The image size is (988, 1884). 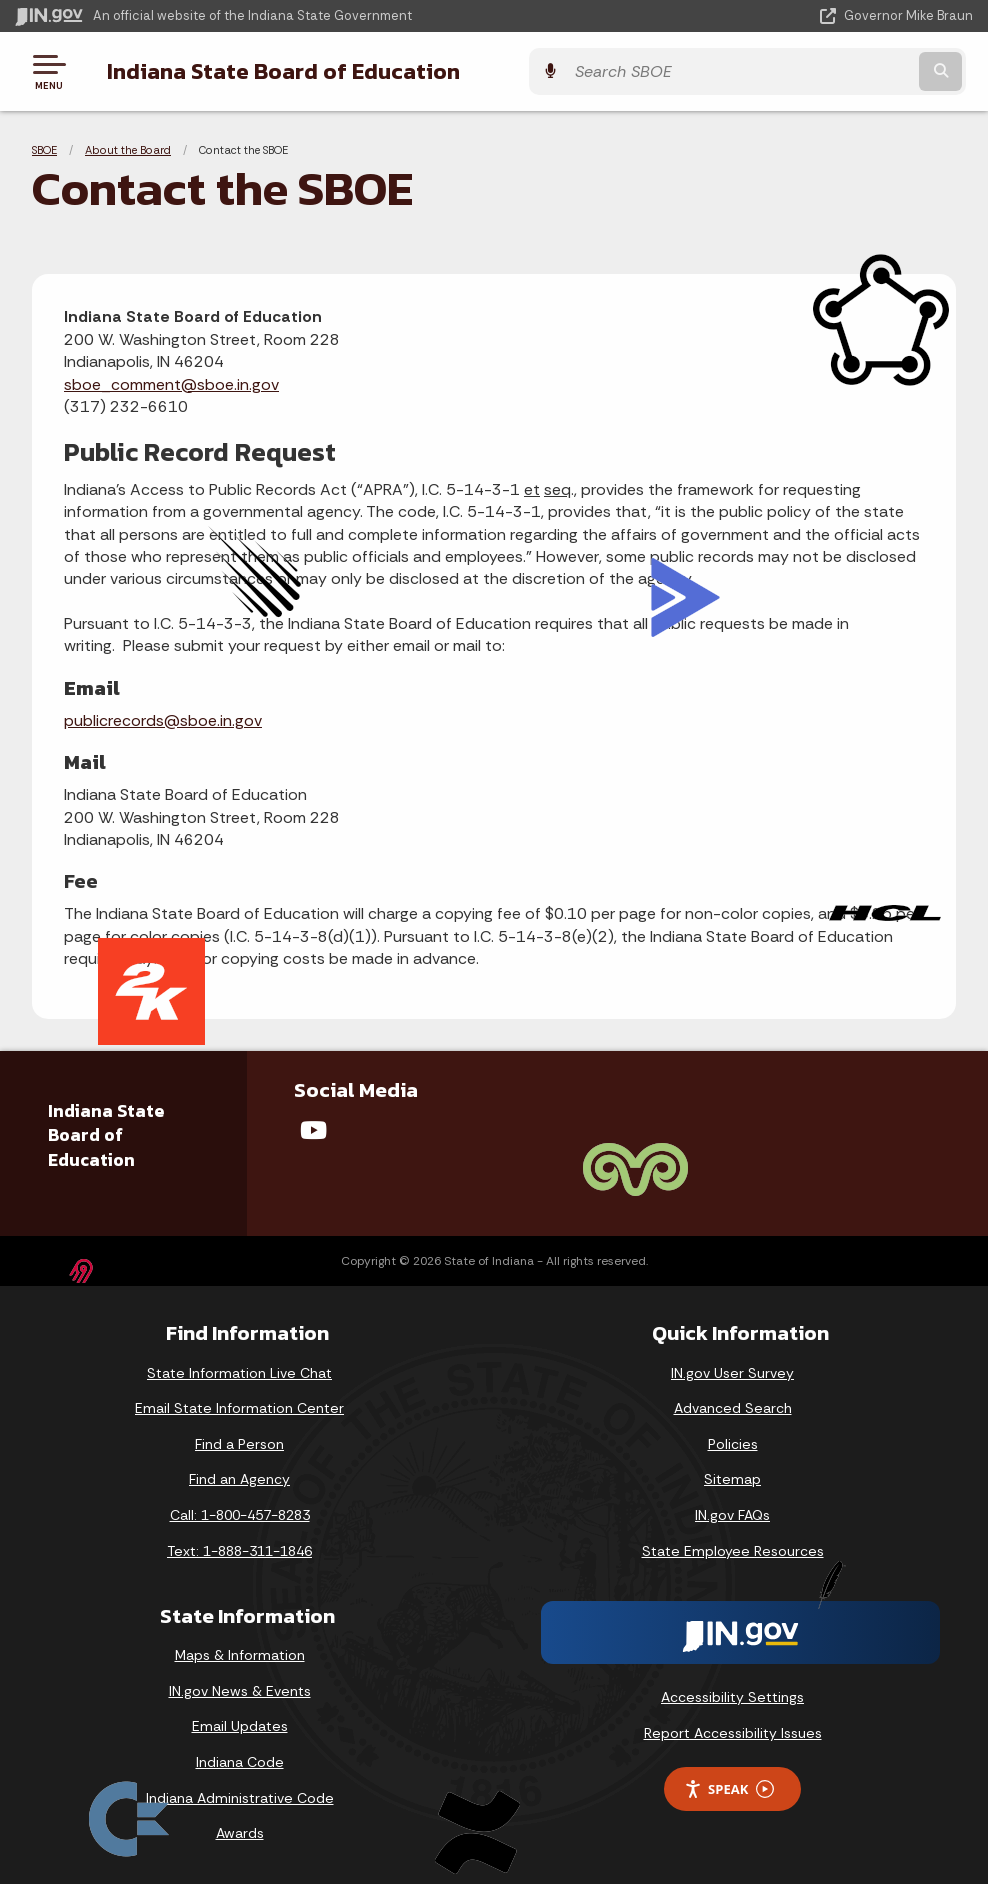 I want to click on meteor framework logo, so click(x=254, y=571).